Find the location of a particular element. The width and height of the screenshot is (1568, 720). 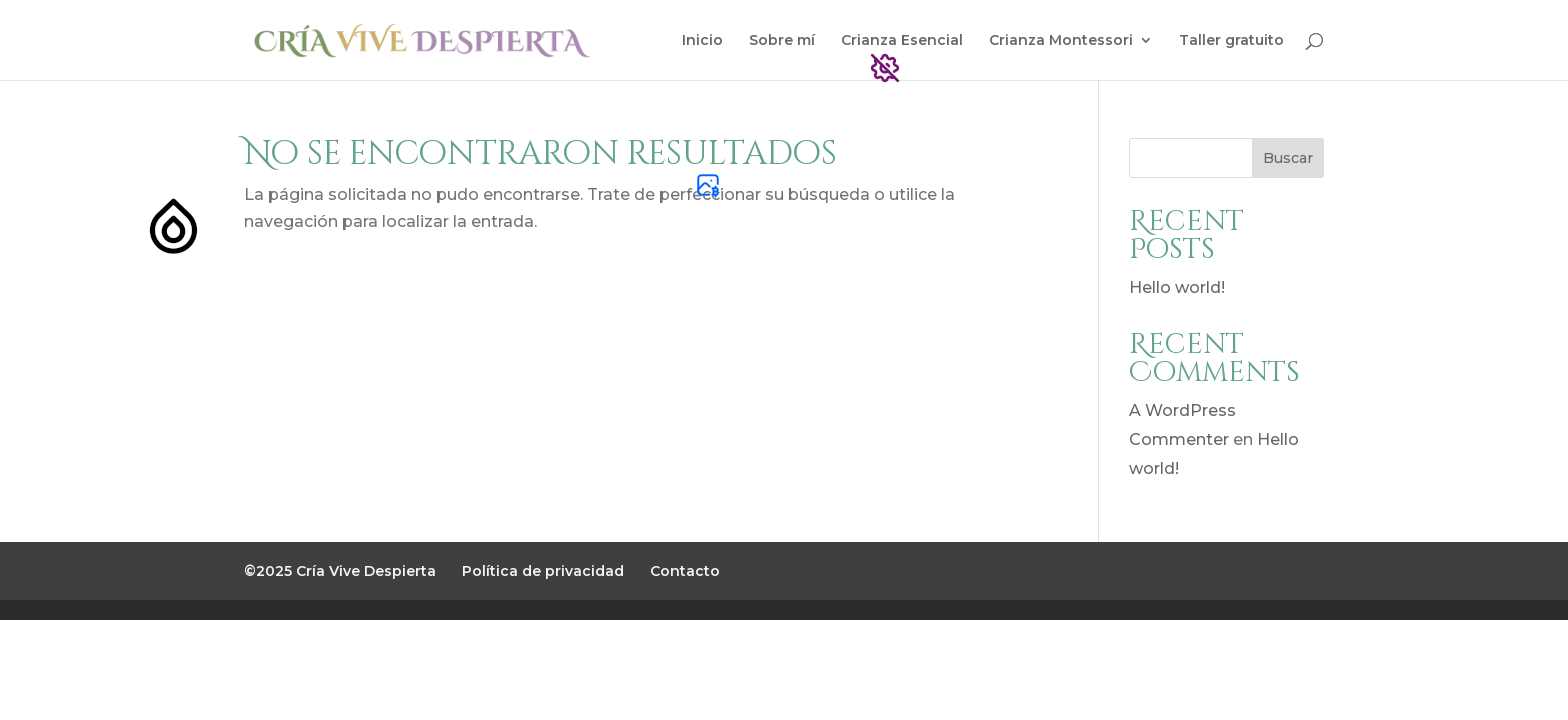

settings are currently disabled is located at coordinates (885, 68).